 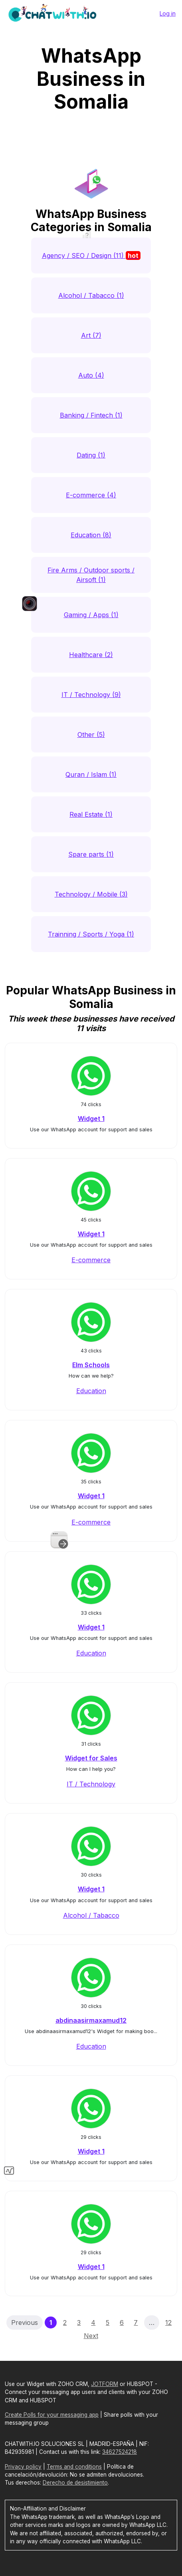 I want to click on run or execute the current application, so click(x=59, y=1540).